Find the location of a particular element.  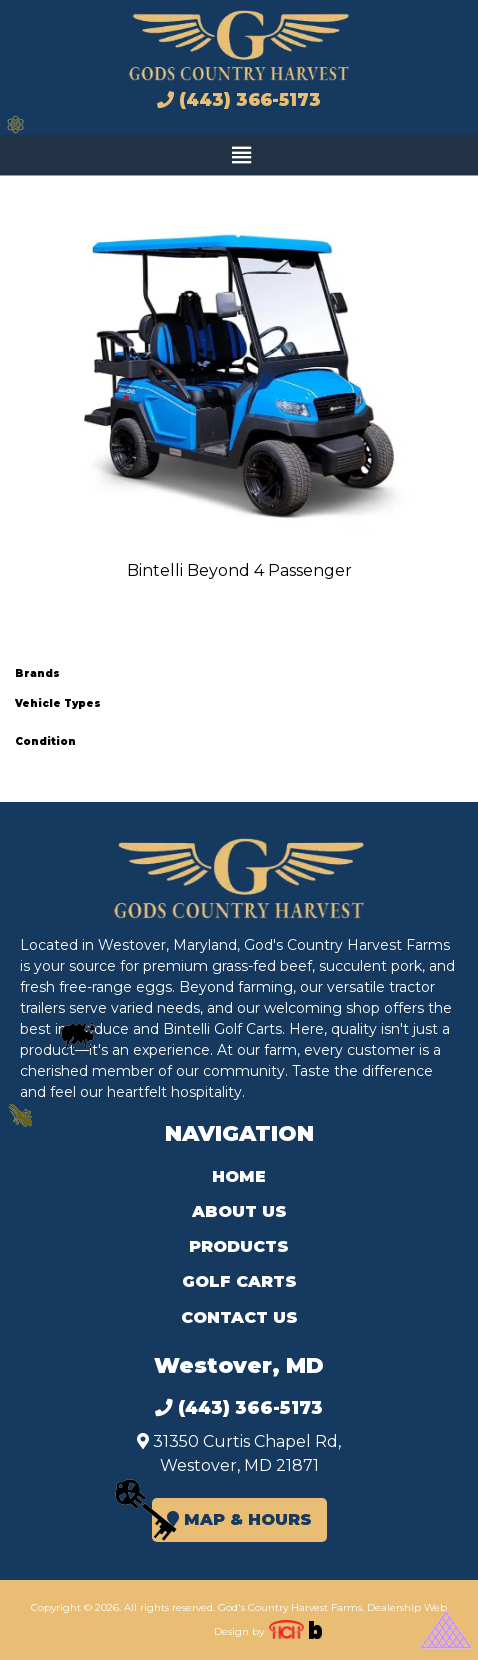

access master or admin permissions is located at coordinates (146, 1510).